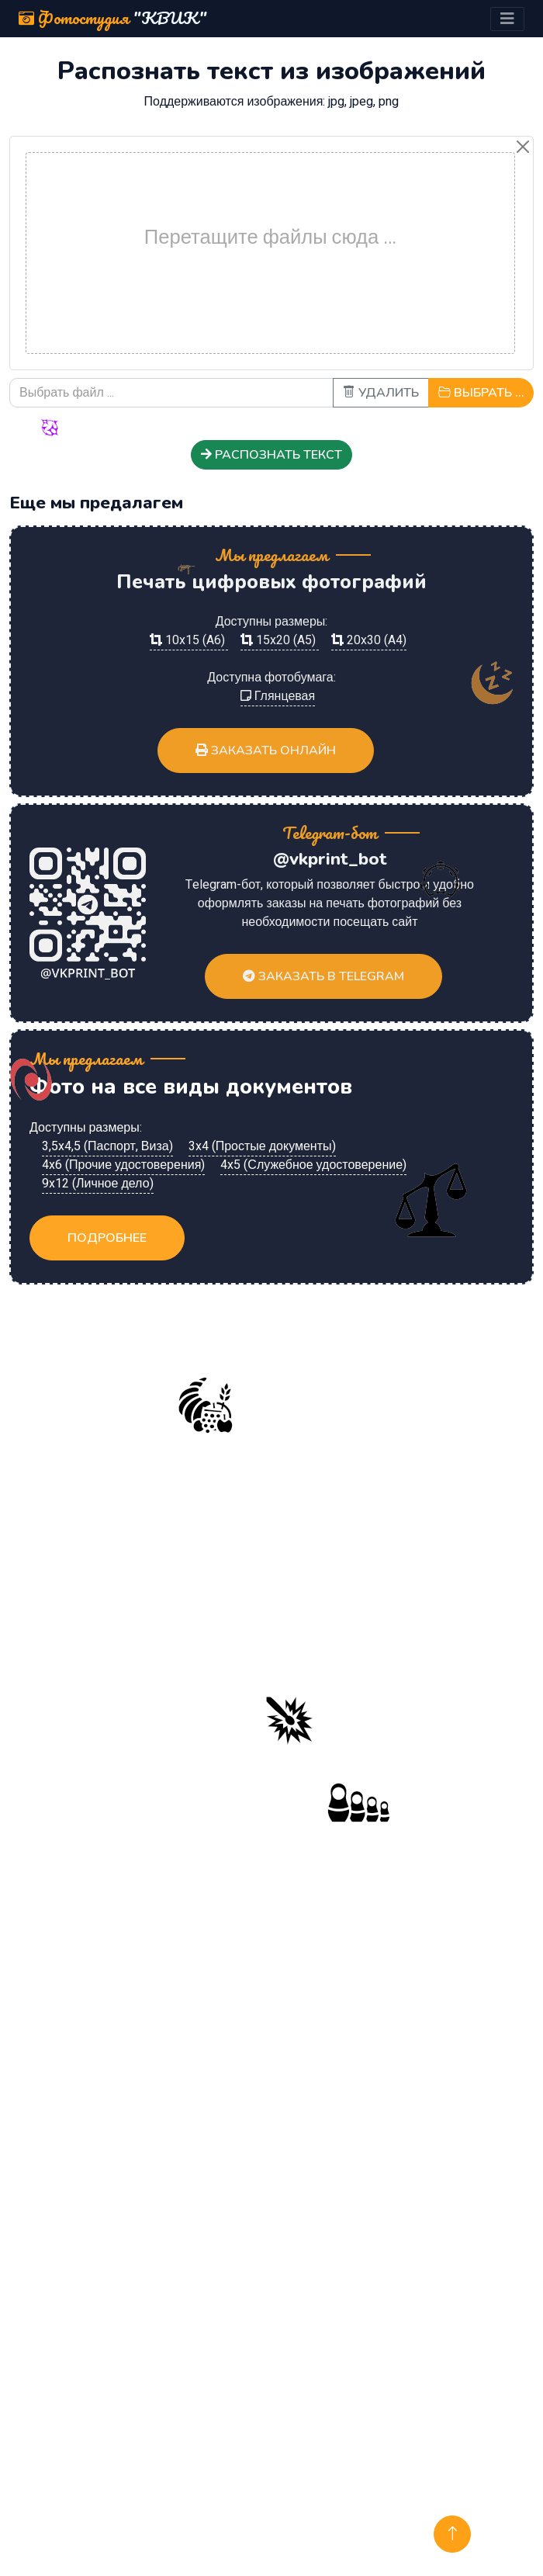 The image size is (543, 2576). I want to click on indicates a match strike or ignition action, so click(290, 1721).